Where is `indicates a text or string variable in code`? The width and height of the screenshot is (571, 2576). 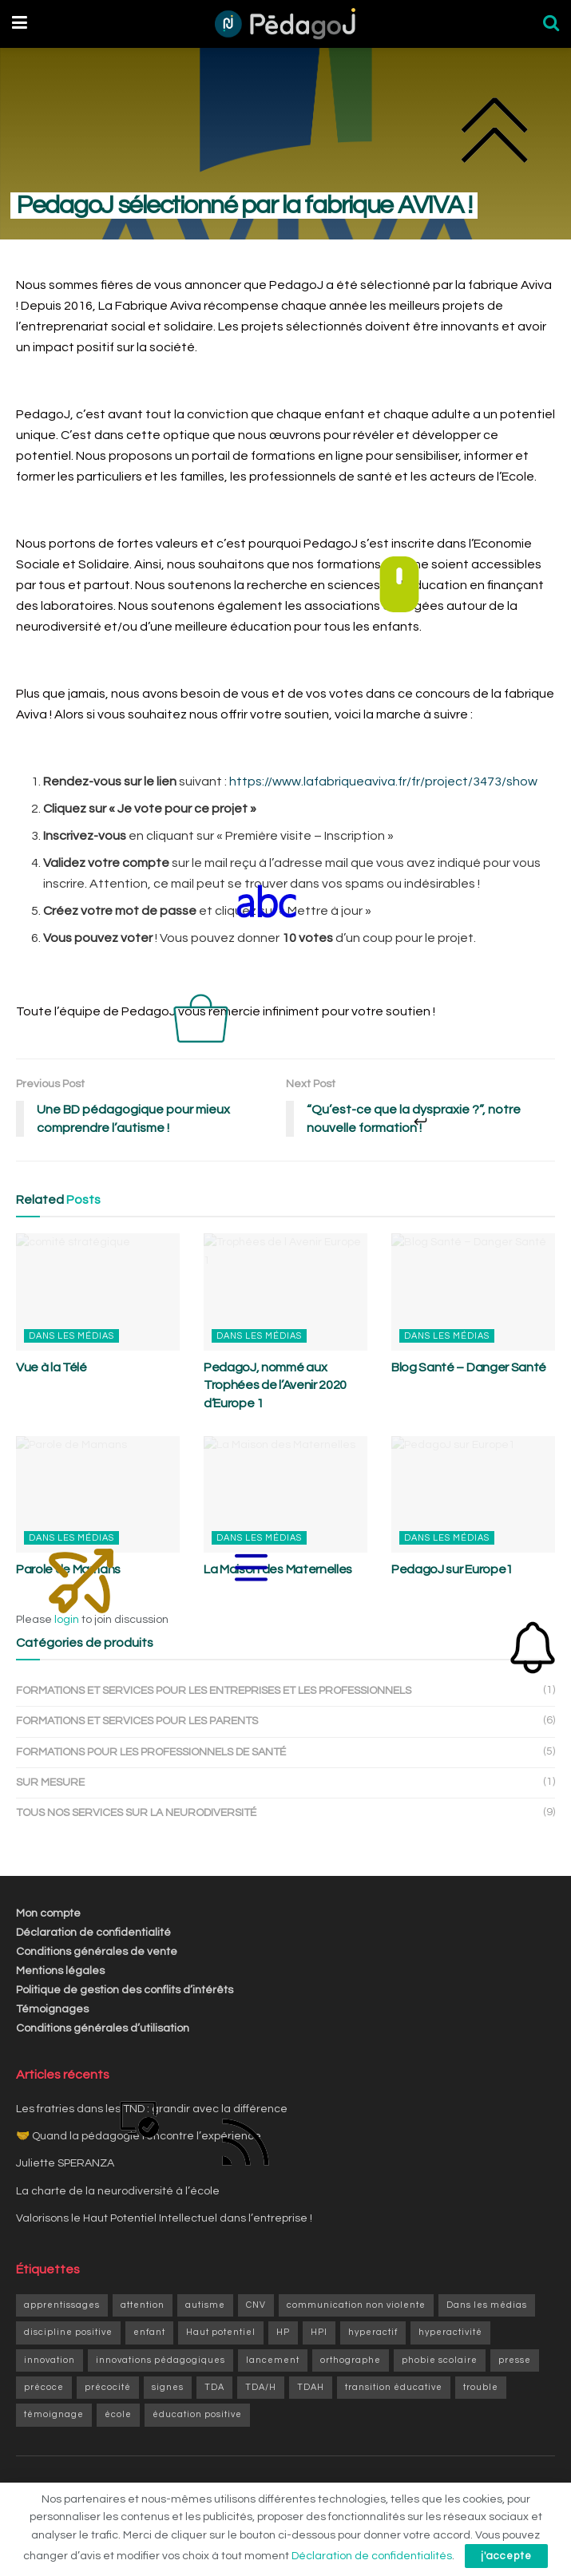 indicates a text or string variable in code is located at coordinates (266, 904).